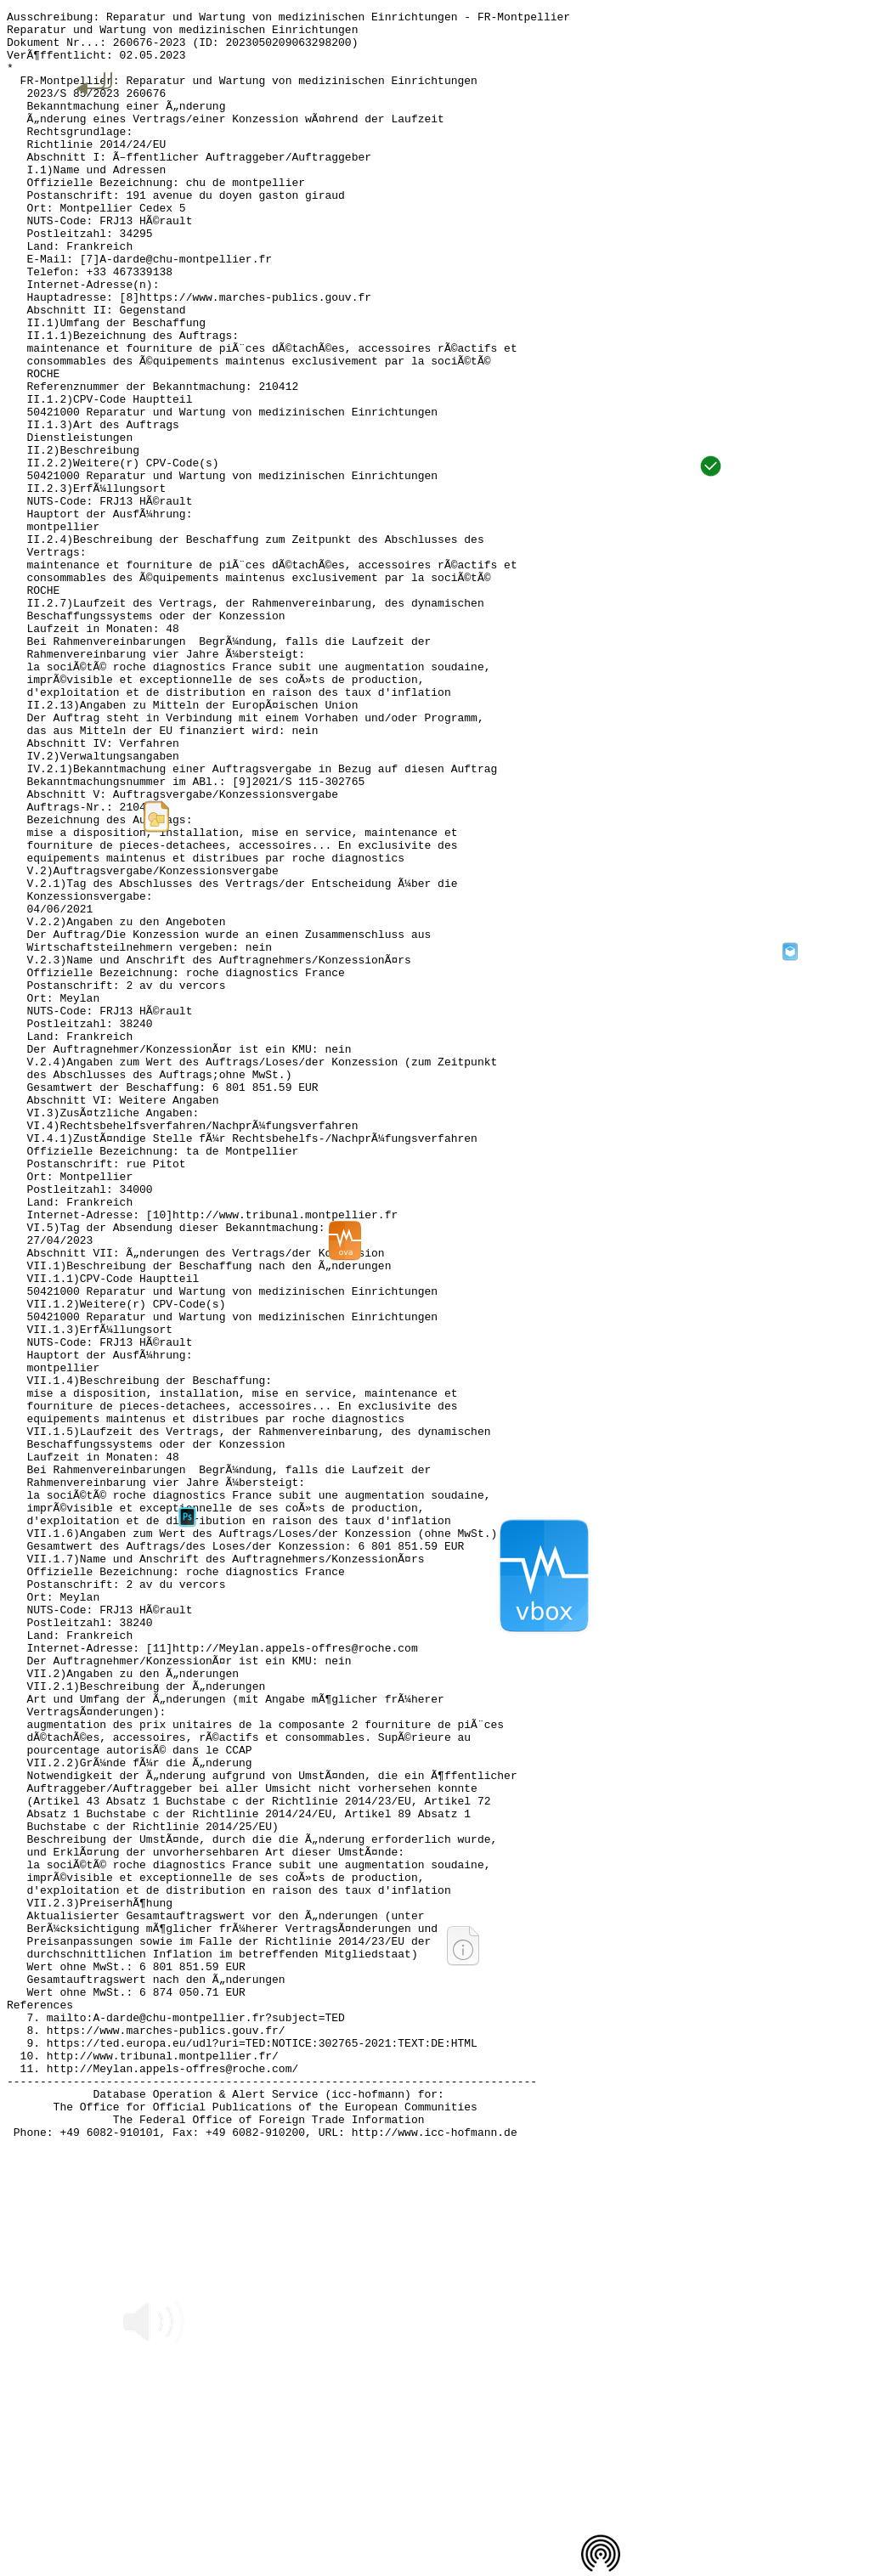 The image size is (870, 2576). What do you see at coordinates (710, 466) in the screenshot?
I see `indicates a default or selected item` at bounding box center [710, 466].